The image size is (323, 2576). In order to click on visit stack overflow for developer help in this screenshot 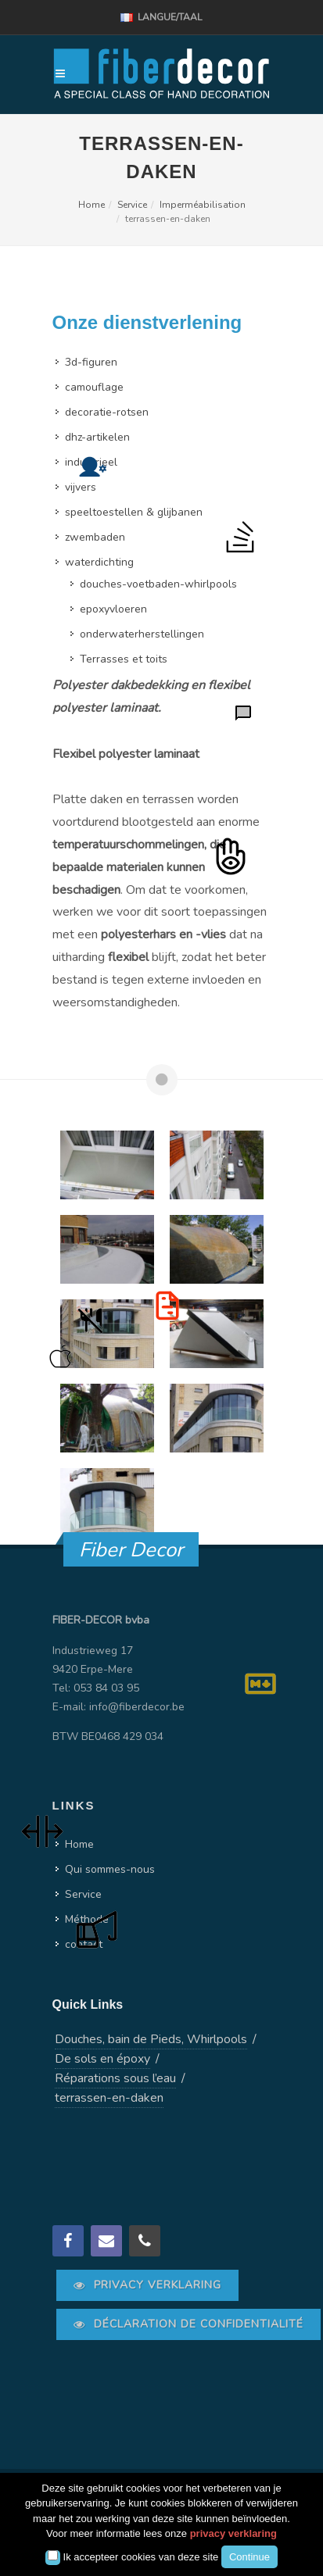, I will do `click(240, 538)`.